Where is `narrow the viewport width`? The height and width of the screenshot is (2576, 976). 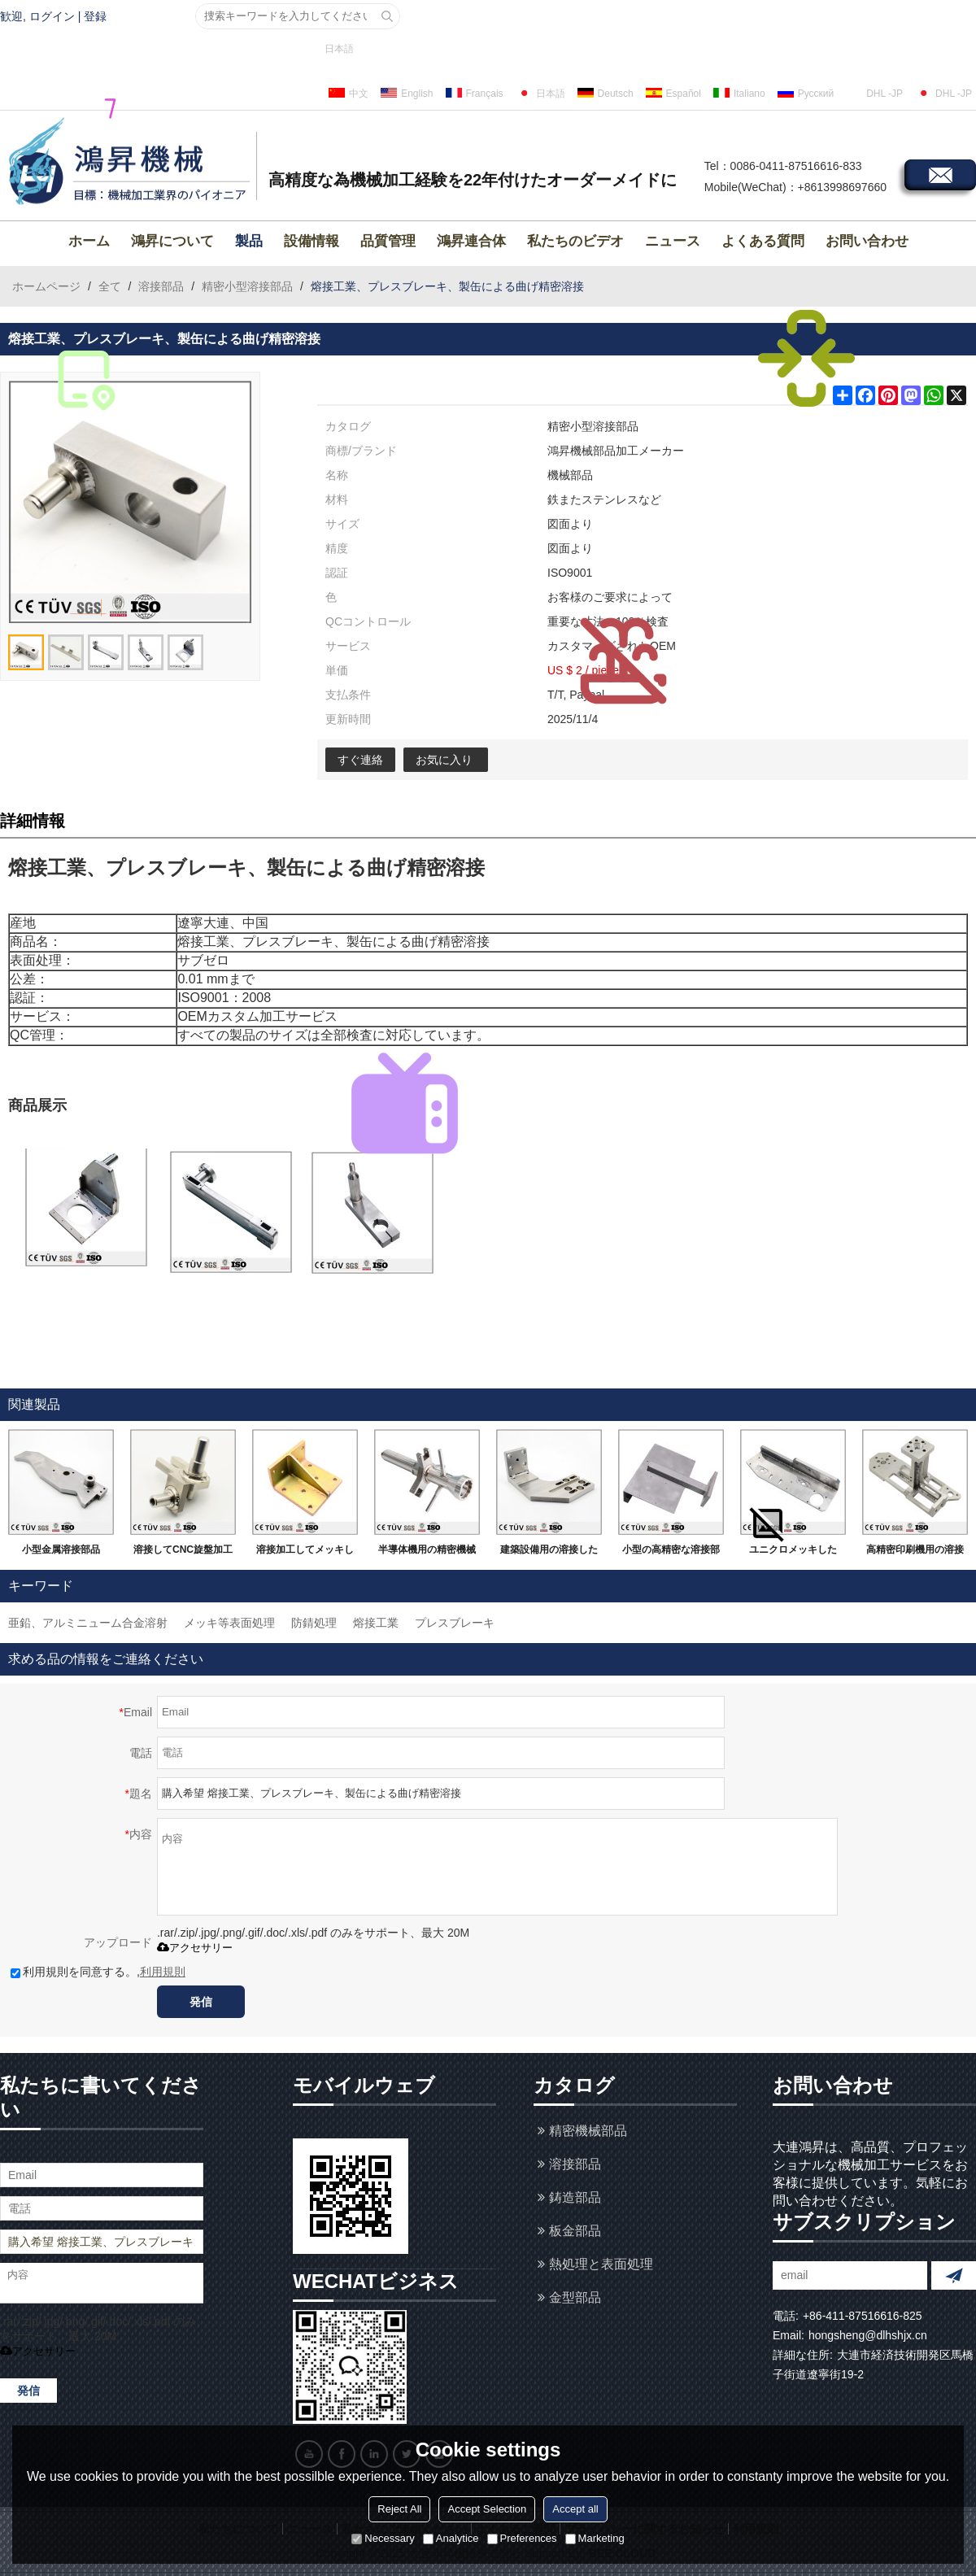 narrow the viewport width is located at coordinates (806, 358).